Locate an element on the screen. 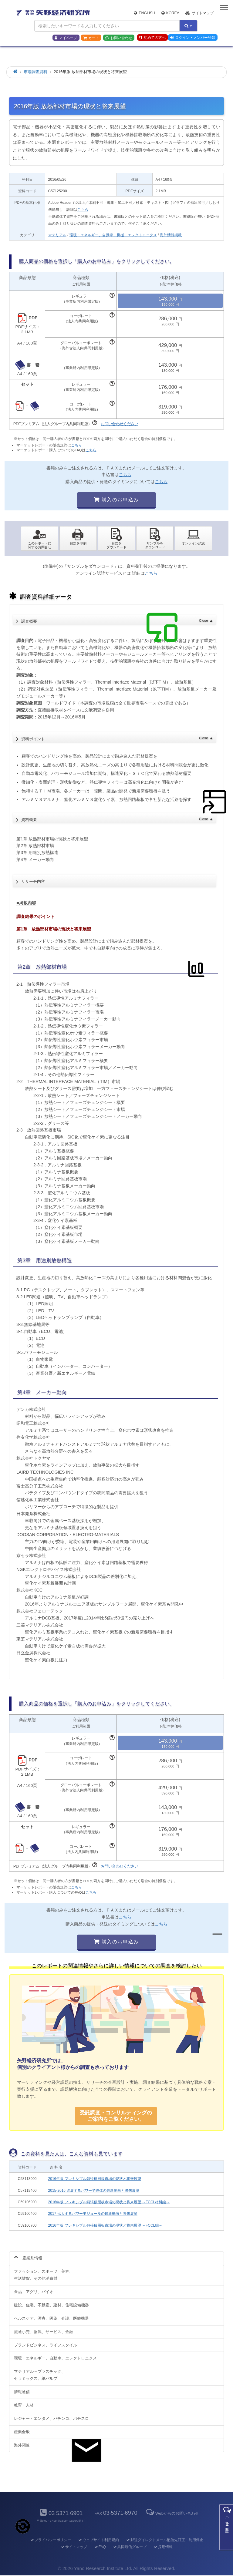 This screenshot has width=233, height=2576. mark message as unread is located at coordinates (86, 2450).